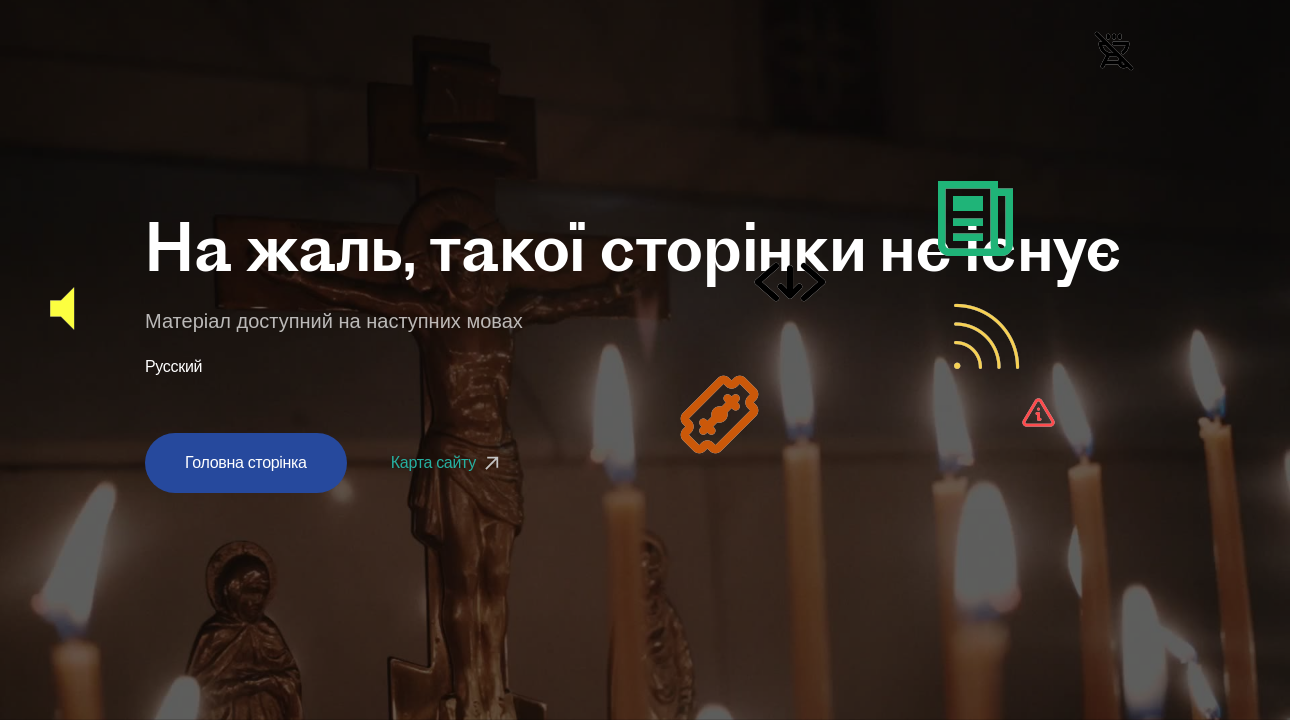 This screenshot has width=1290, height=720. Describe the element at coordinates (1038, 413) in the screenshot. I see `view important information or notice` at that location.